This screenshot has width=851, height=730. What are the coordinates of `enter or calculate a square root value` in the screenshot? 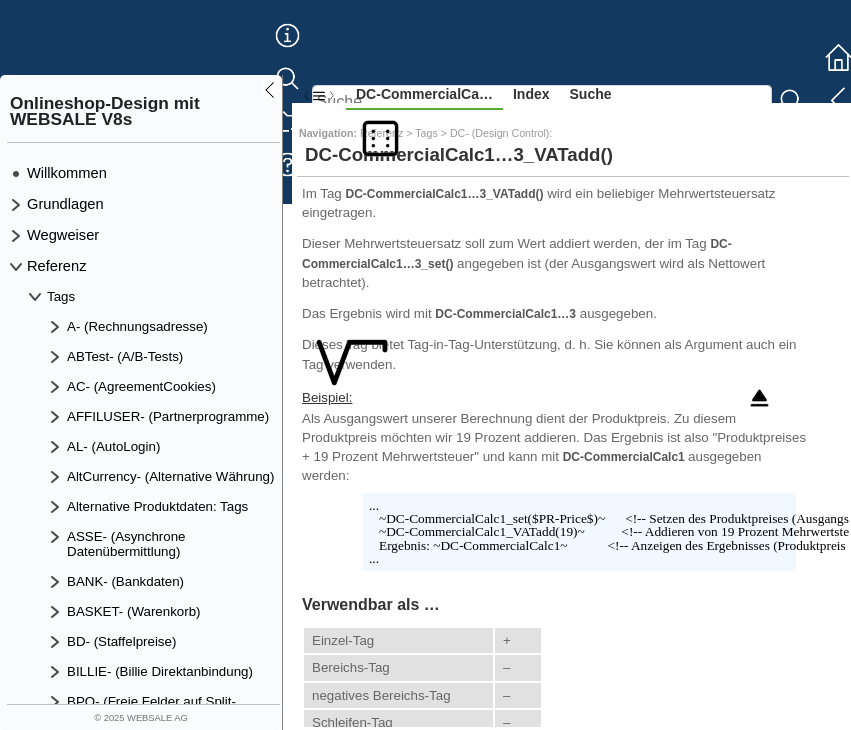 It's located at (349, 357).